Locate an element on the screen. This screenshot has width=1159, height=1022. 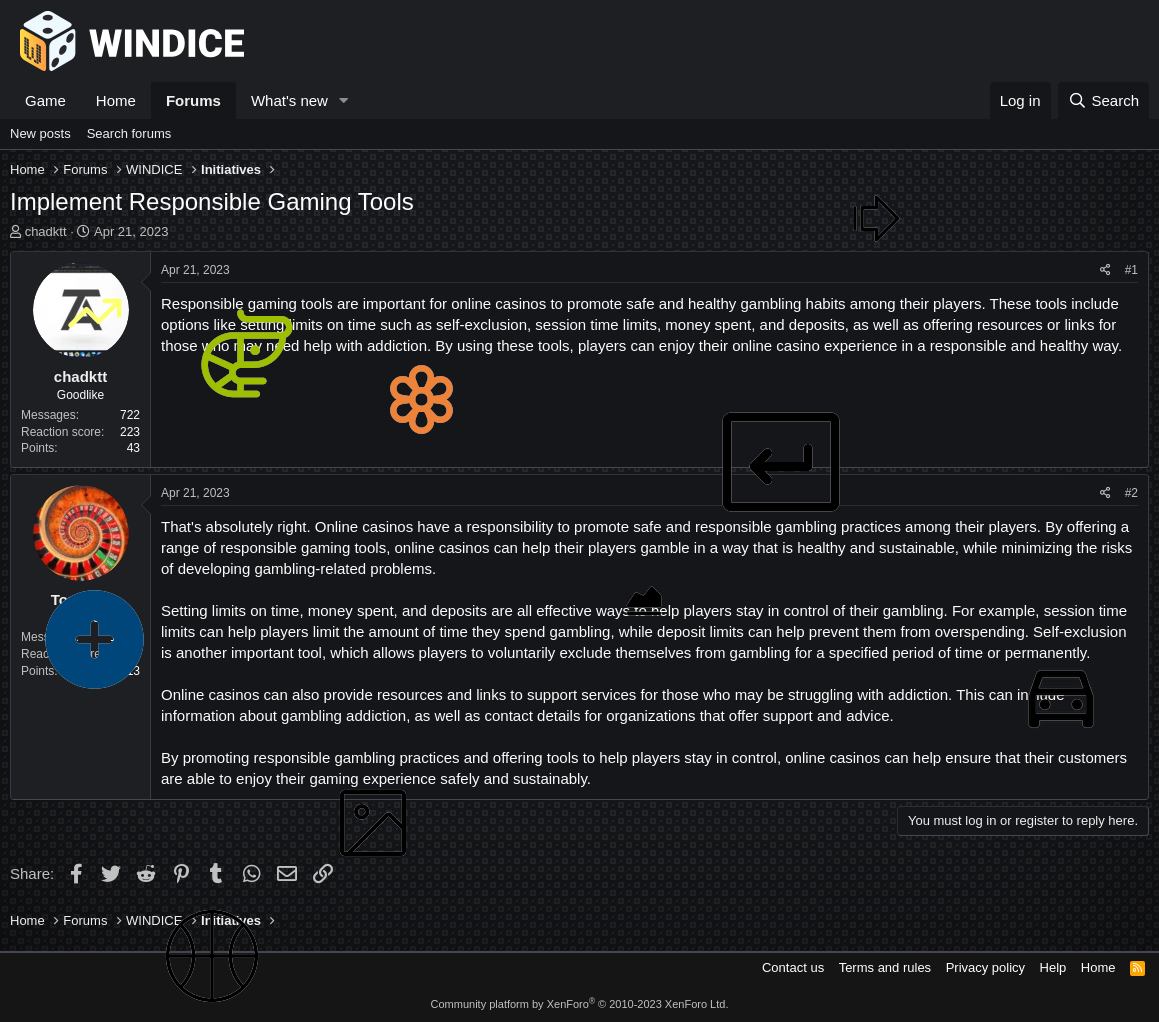
add a new item is located at coordinates (94, 639).